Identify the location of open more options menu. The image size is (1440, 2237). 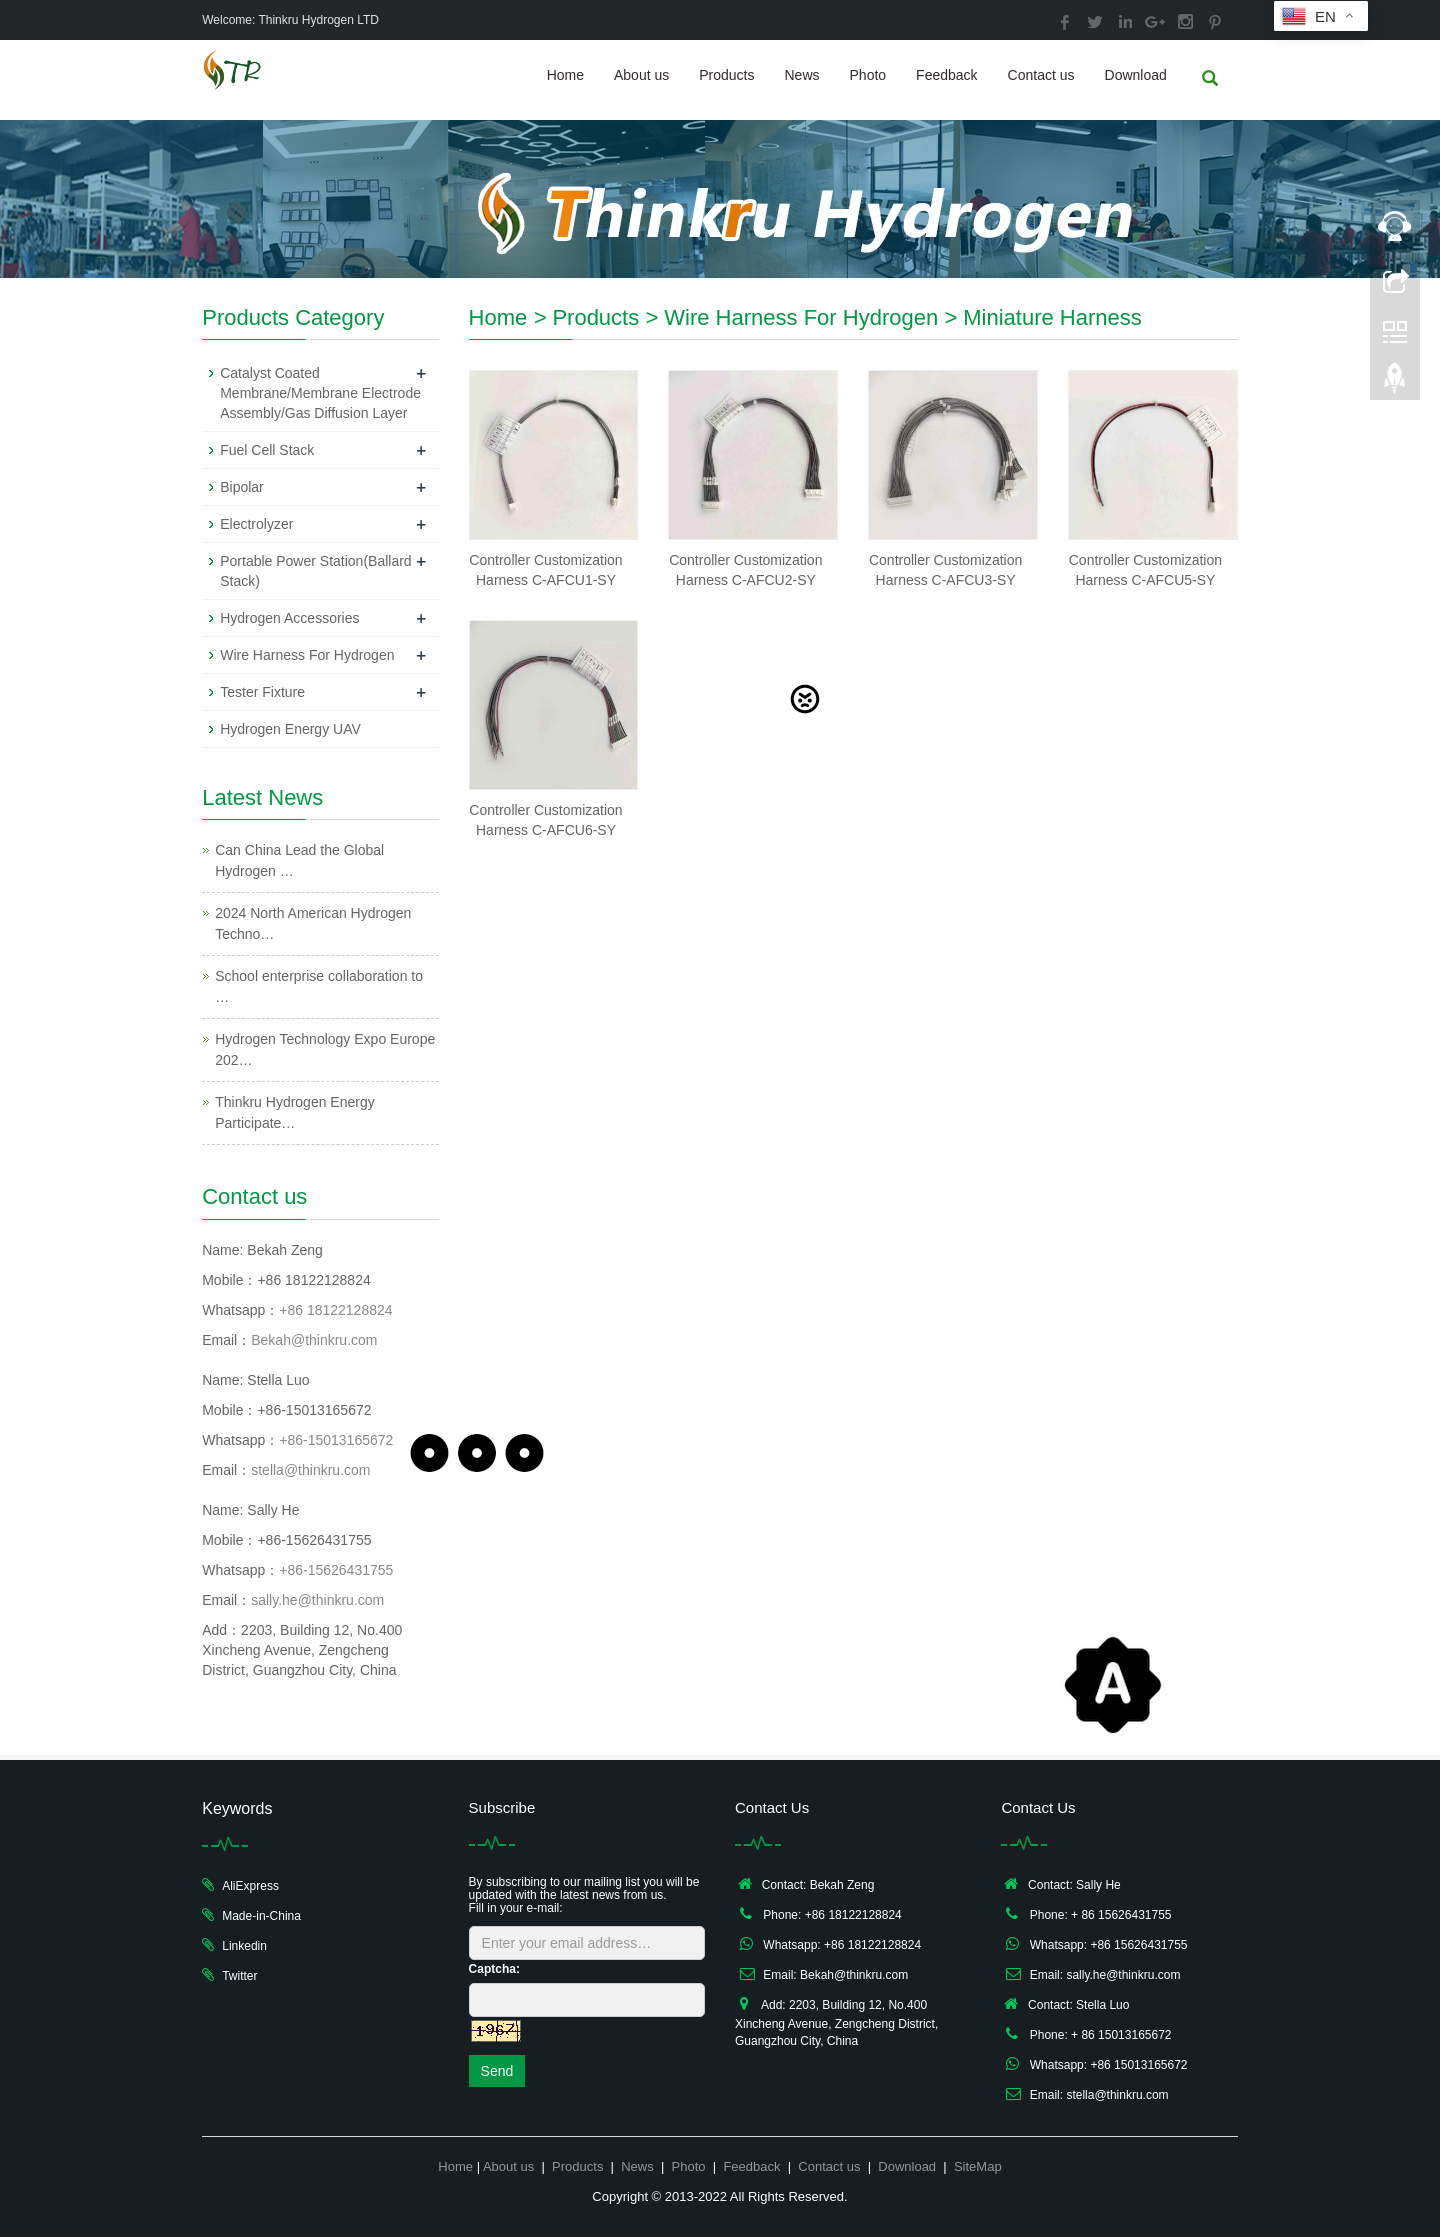
(477, 1453).